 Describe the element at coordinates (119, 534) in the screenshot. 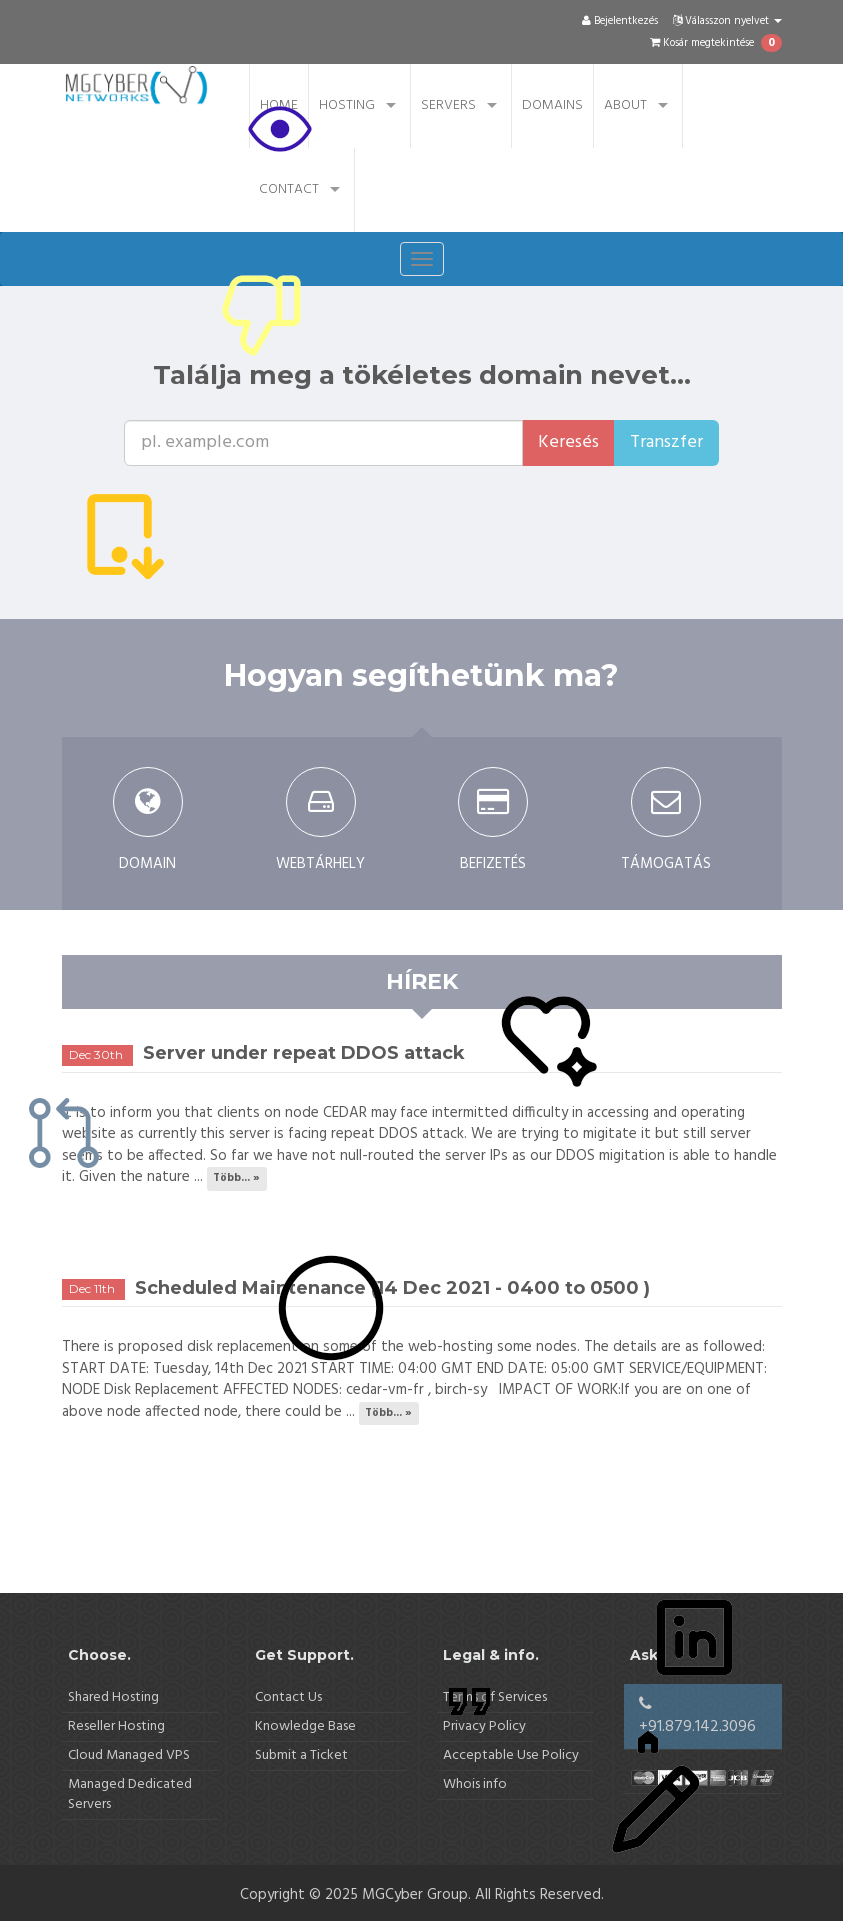

I see `download content to tablet` at that location.